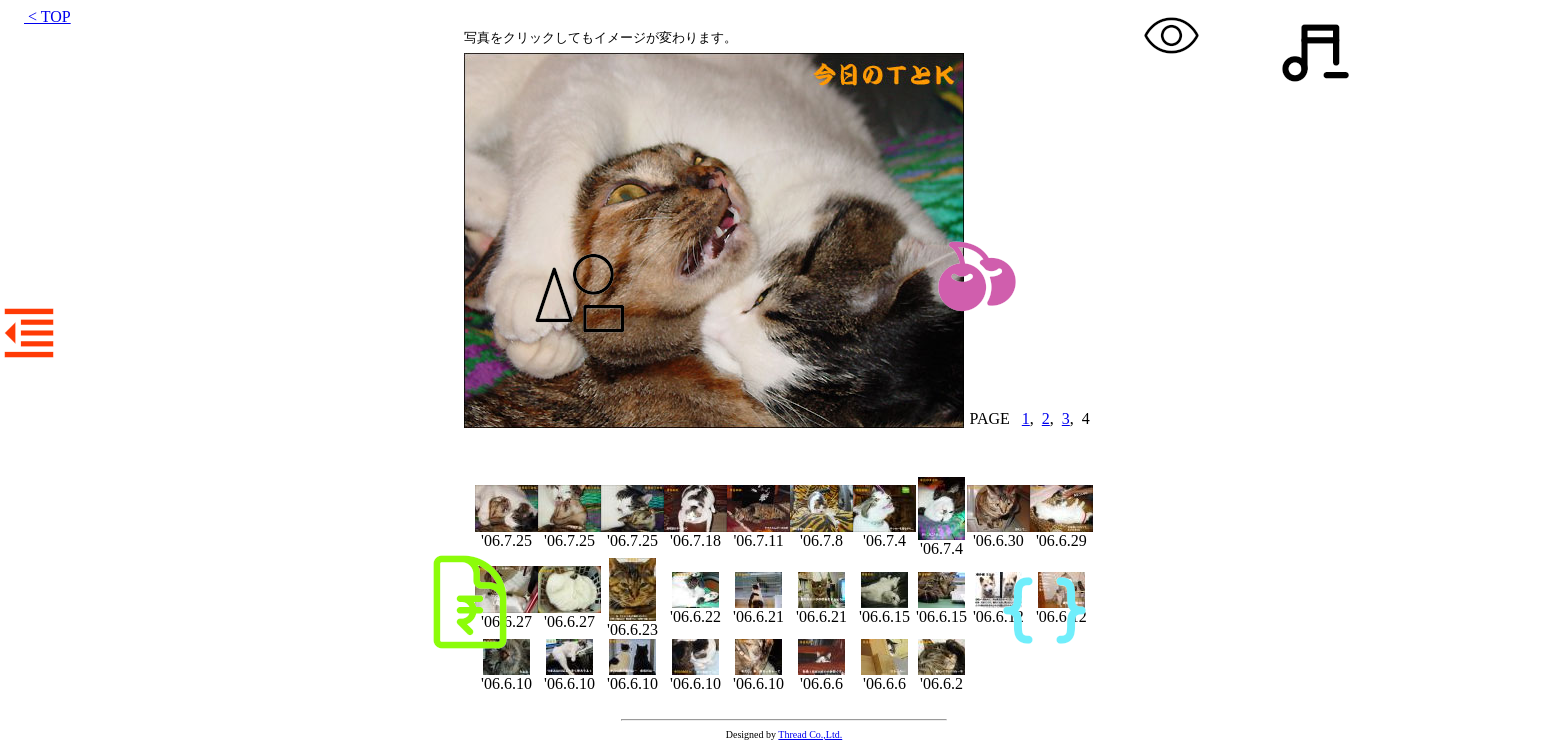 This screenshot has height=748, width=1568. I want to click on access shape tools or drawing options, so click(581, 296).